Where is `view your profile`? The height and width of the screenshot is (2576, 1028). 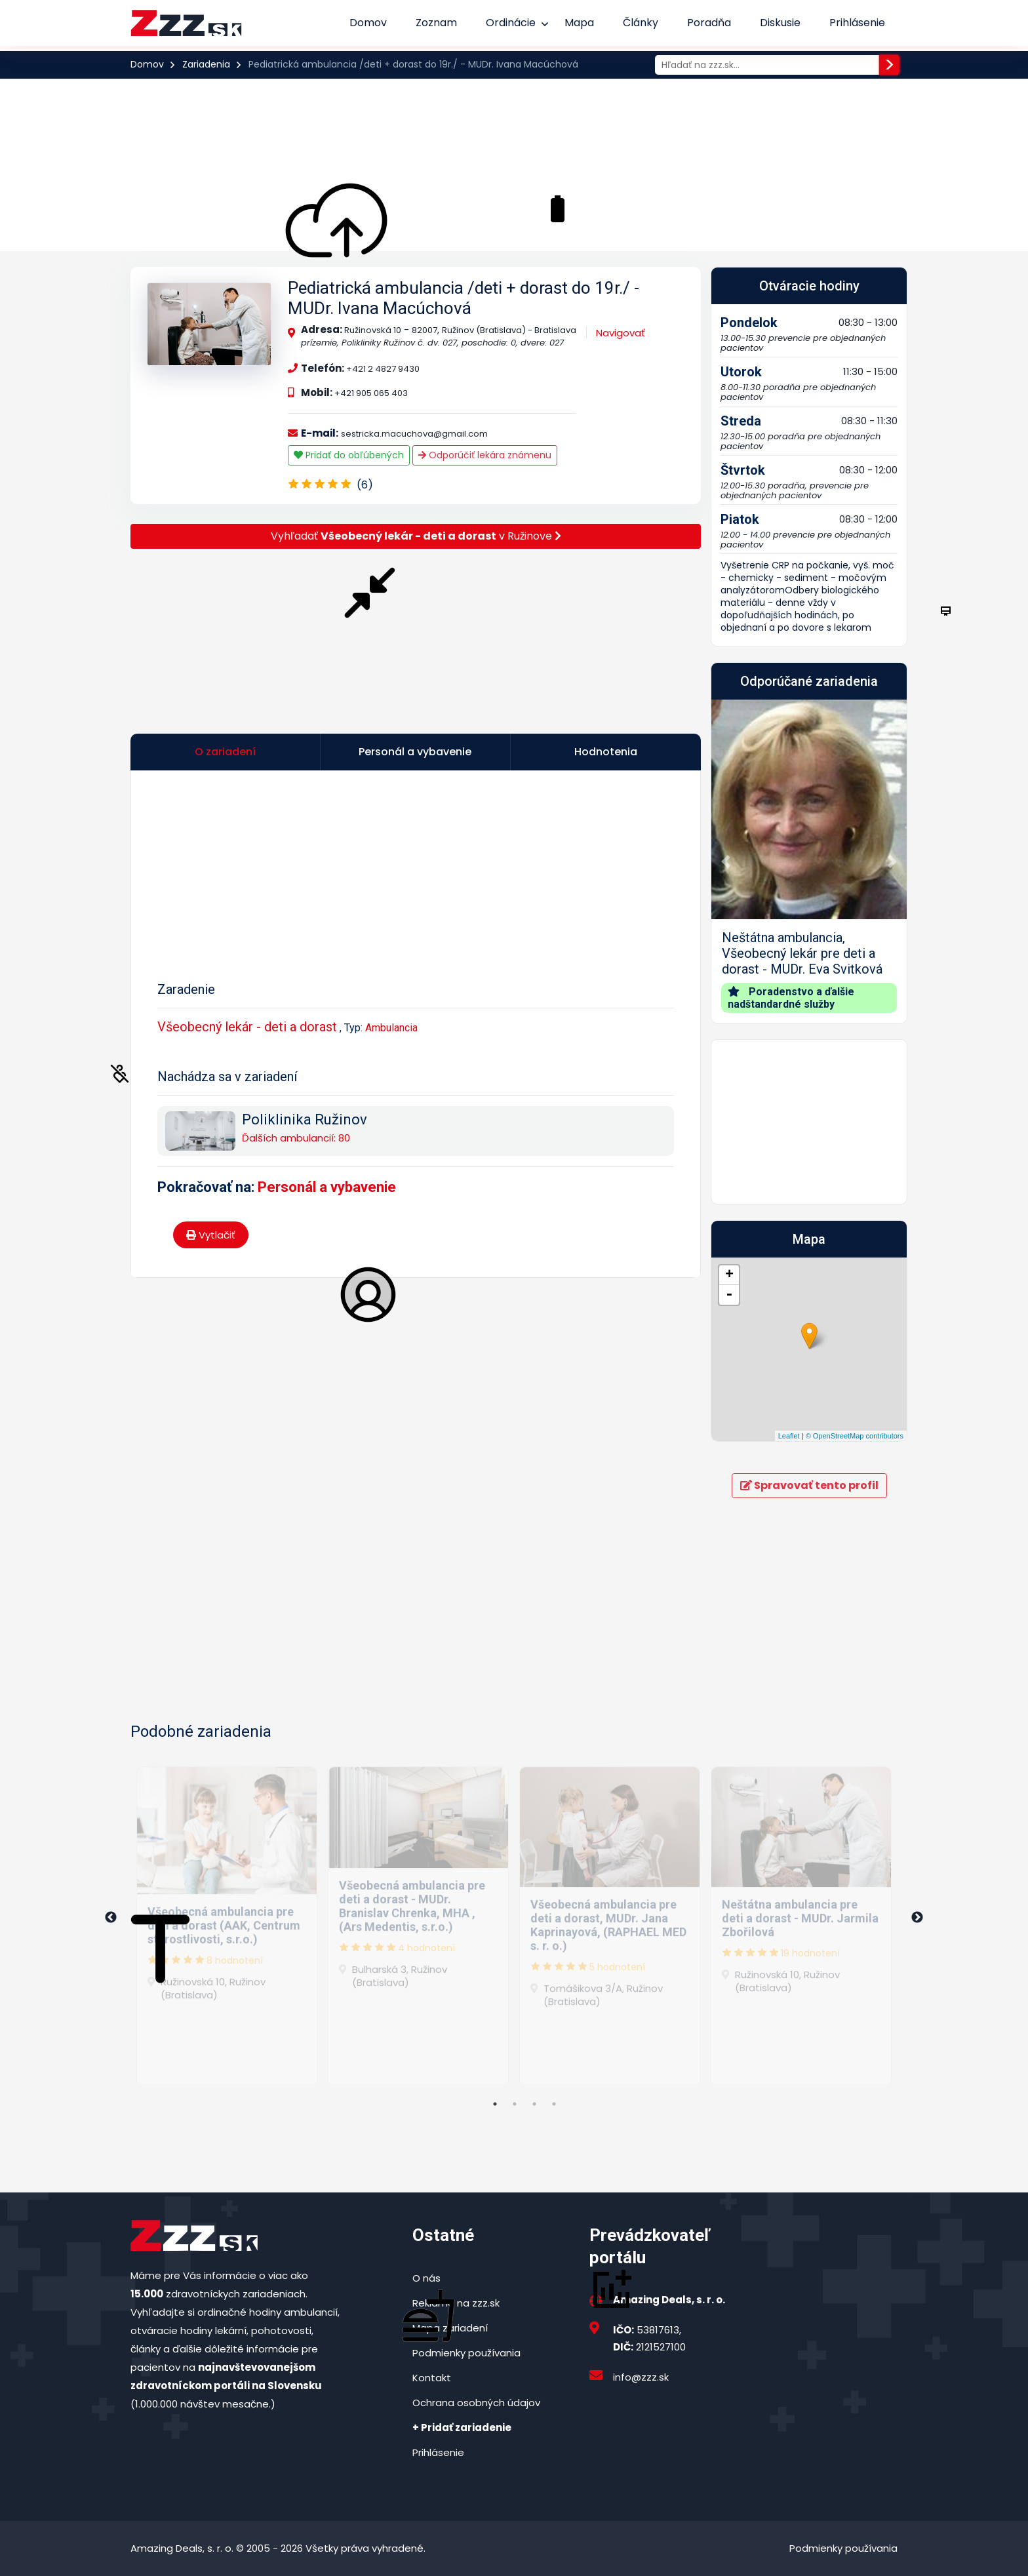
view your profile is located at coordinates (368, 1294).